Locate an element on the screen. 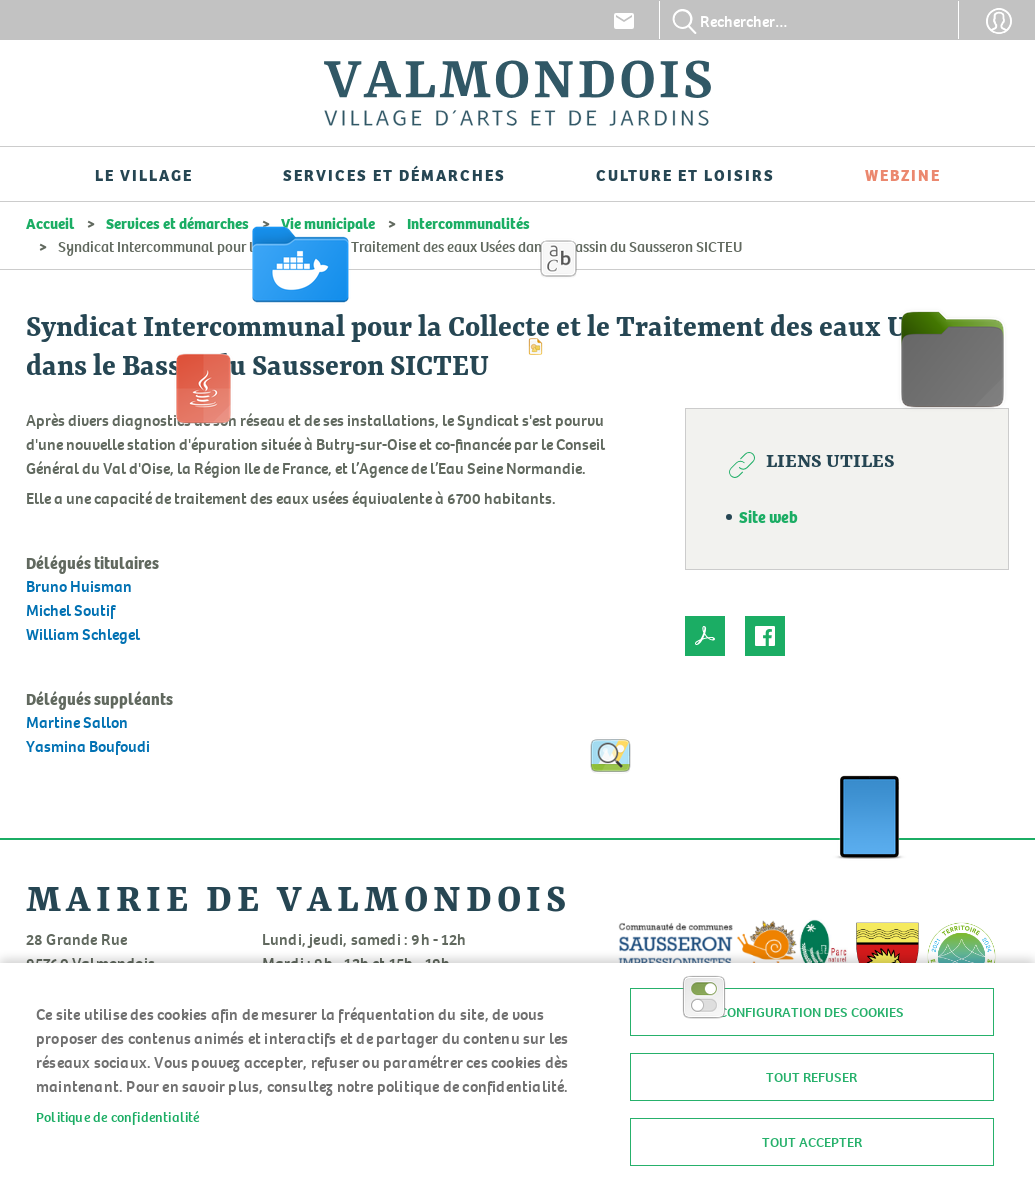 The width and height of the screenshot is (1035, 1190). open the font viewer application is located at coordinates (558, 258).